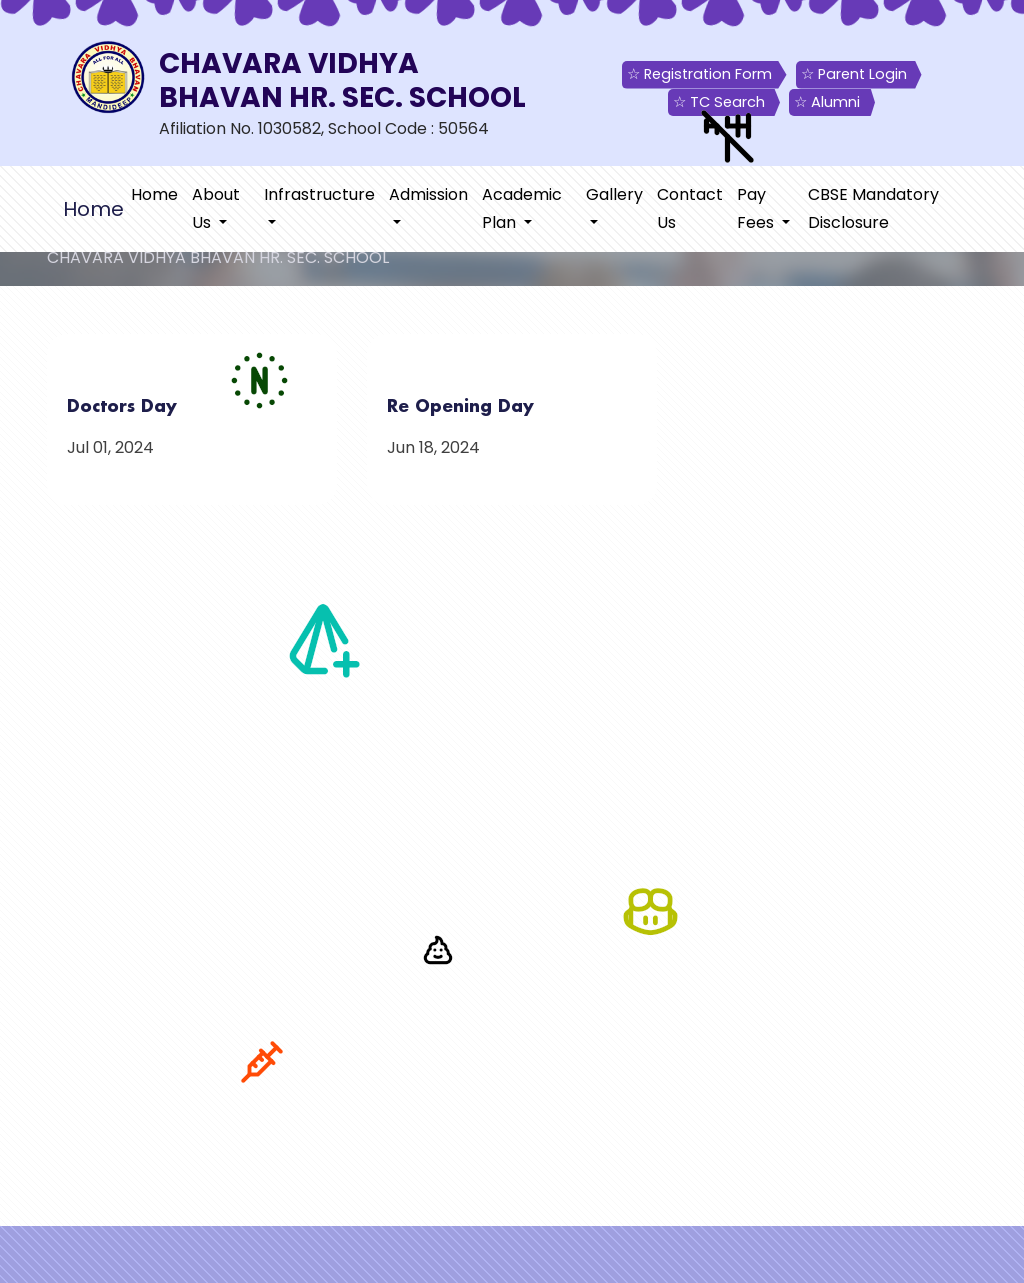 The height and width of the screenshot is (1283, 1024). What do you see at coordinates (323, 641) in the screenshot?
I see `add a new 3D object or shape` at bounding box center [323, 641].